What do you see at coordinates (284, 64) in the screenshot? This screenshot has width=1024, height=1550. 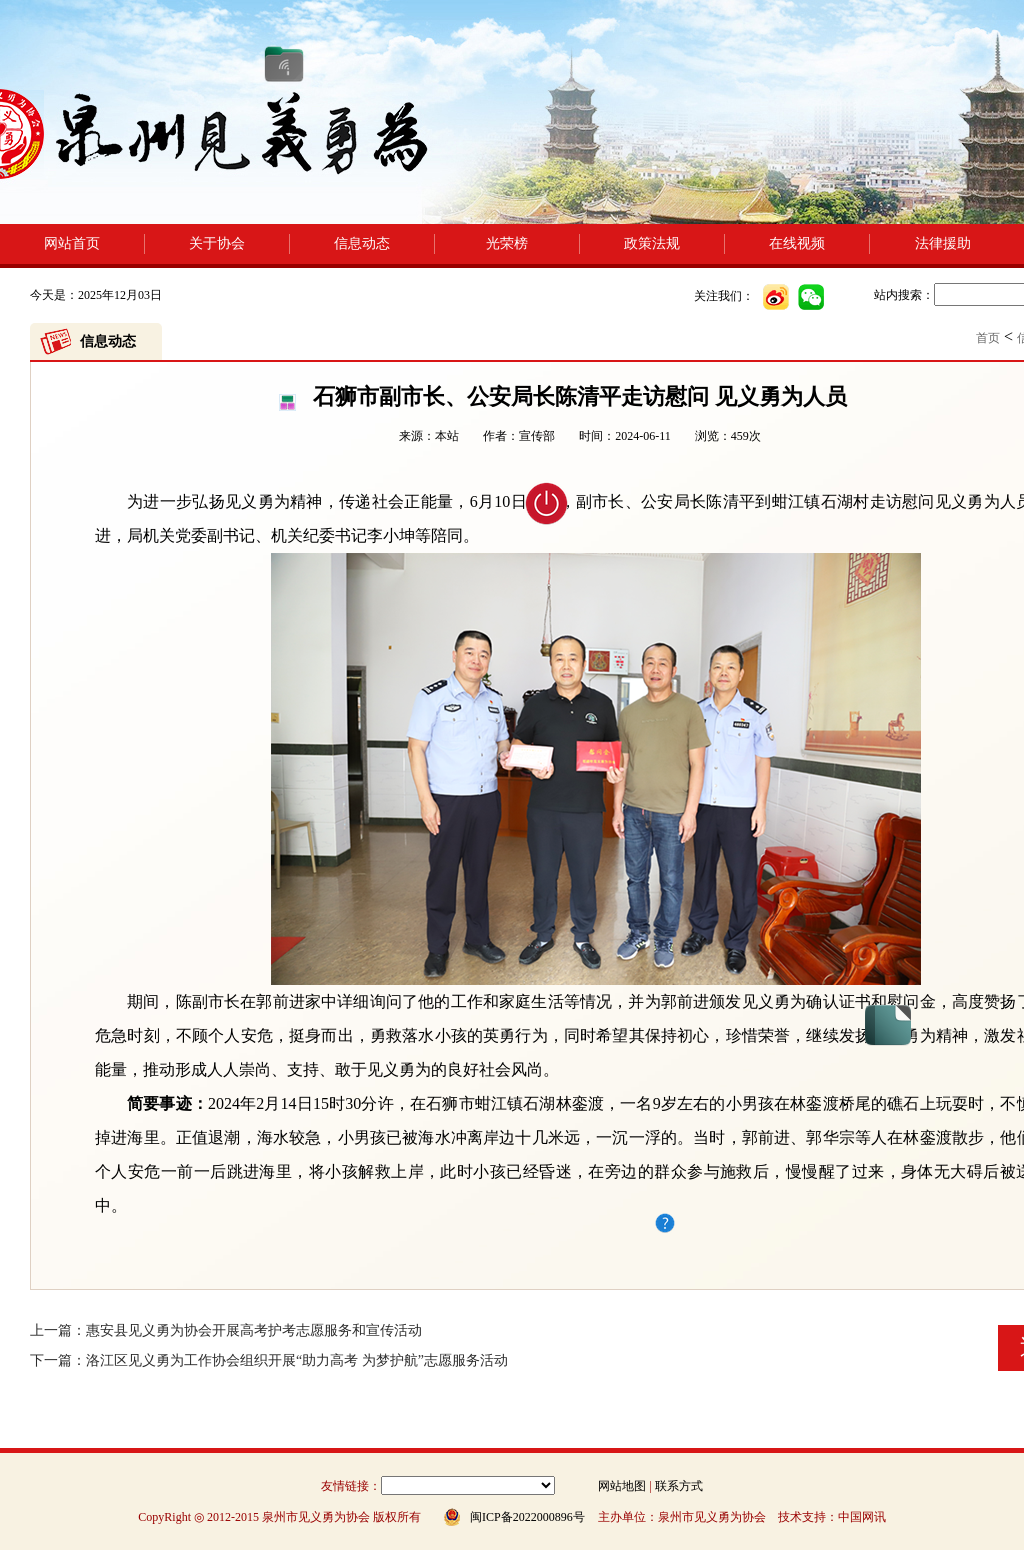 I see `open insync cloud sync folder` at bounding box center [284, 64].